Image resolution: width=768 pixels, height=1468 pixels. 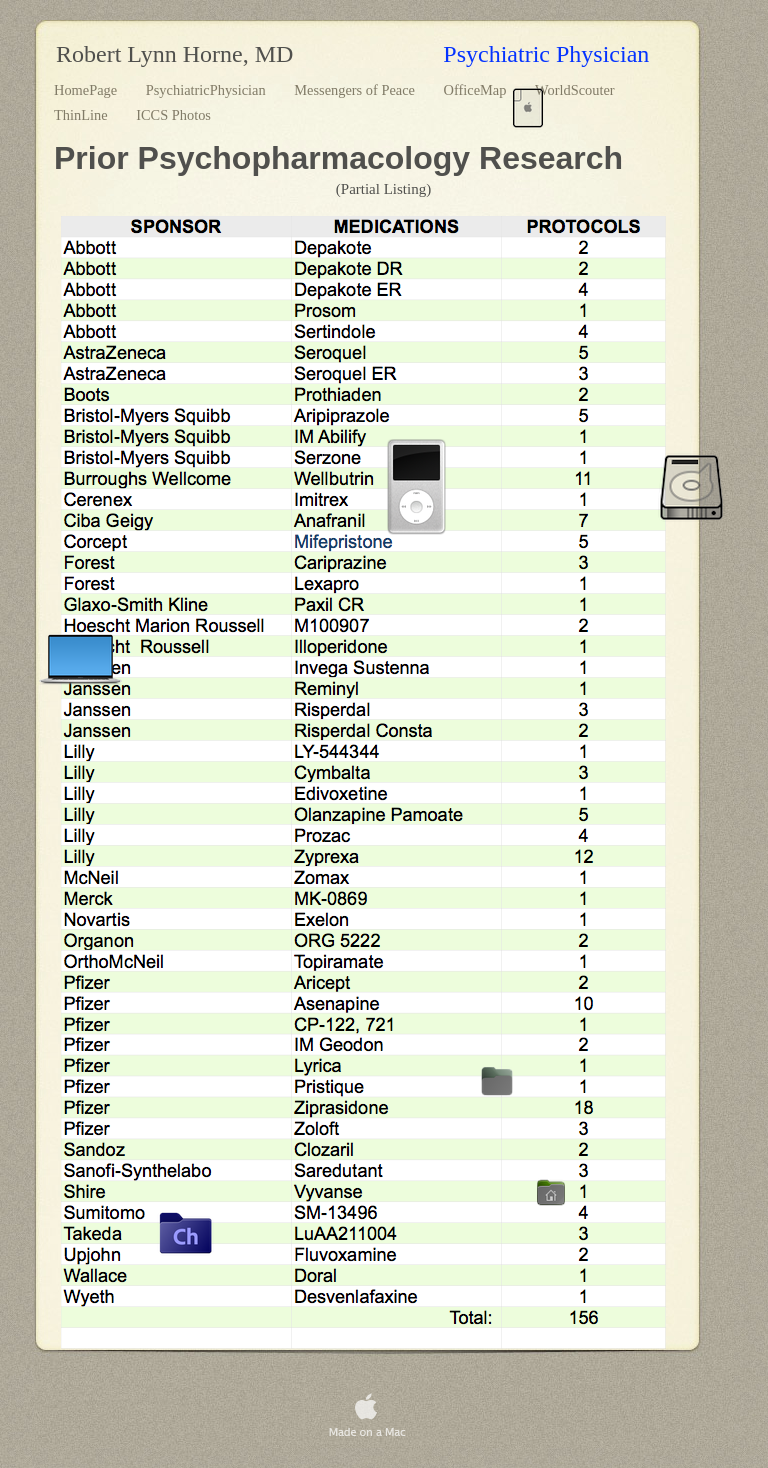 What do you see at coordinates (80, 656) in the screenshot?
I see `indicates this mac device in system preferences` at bounding box center [80, 656].